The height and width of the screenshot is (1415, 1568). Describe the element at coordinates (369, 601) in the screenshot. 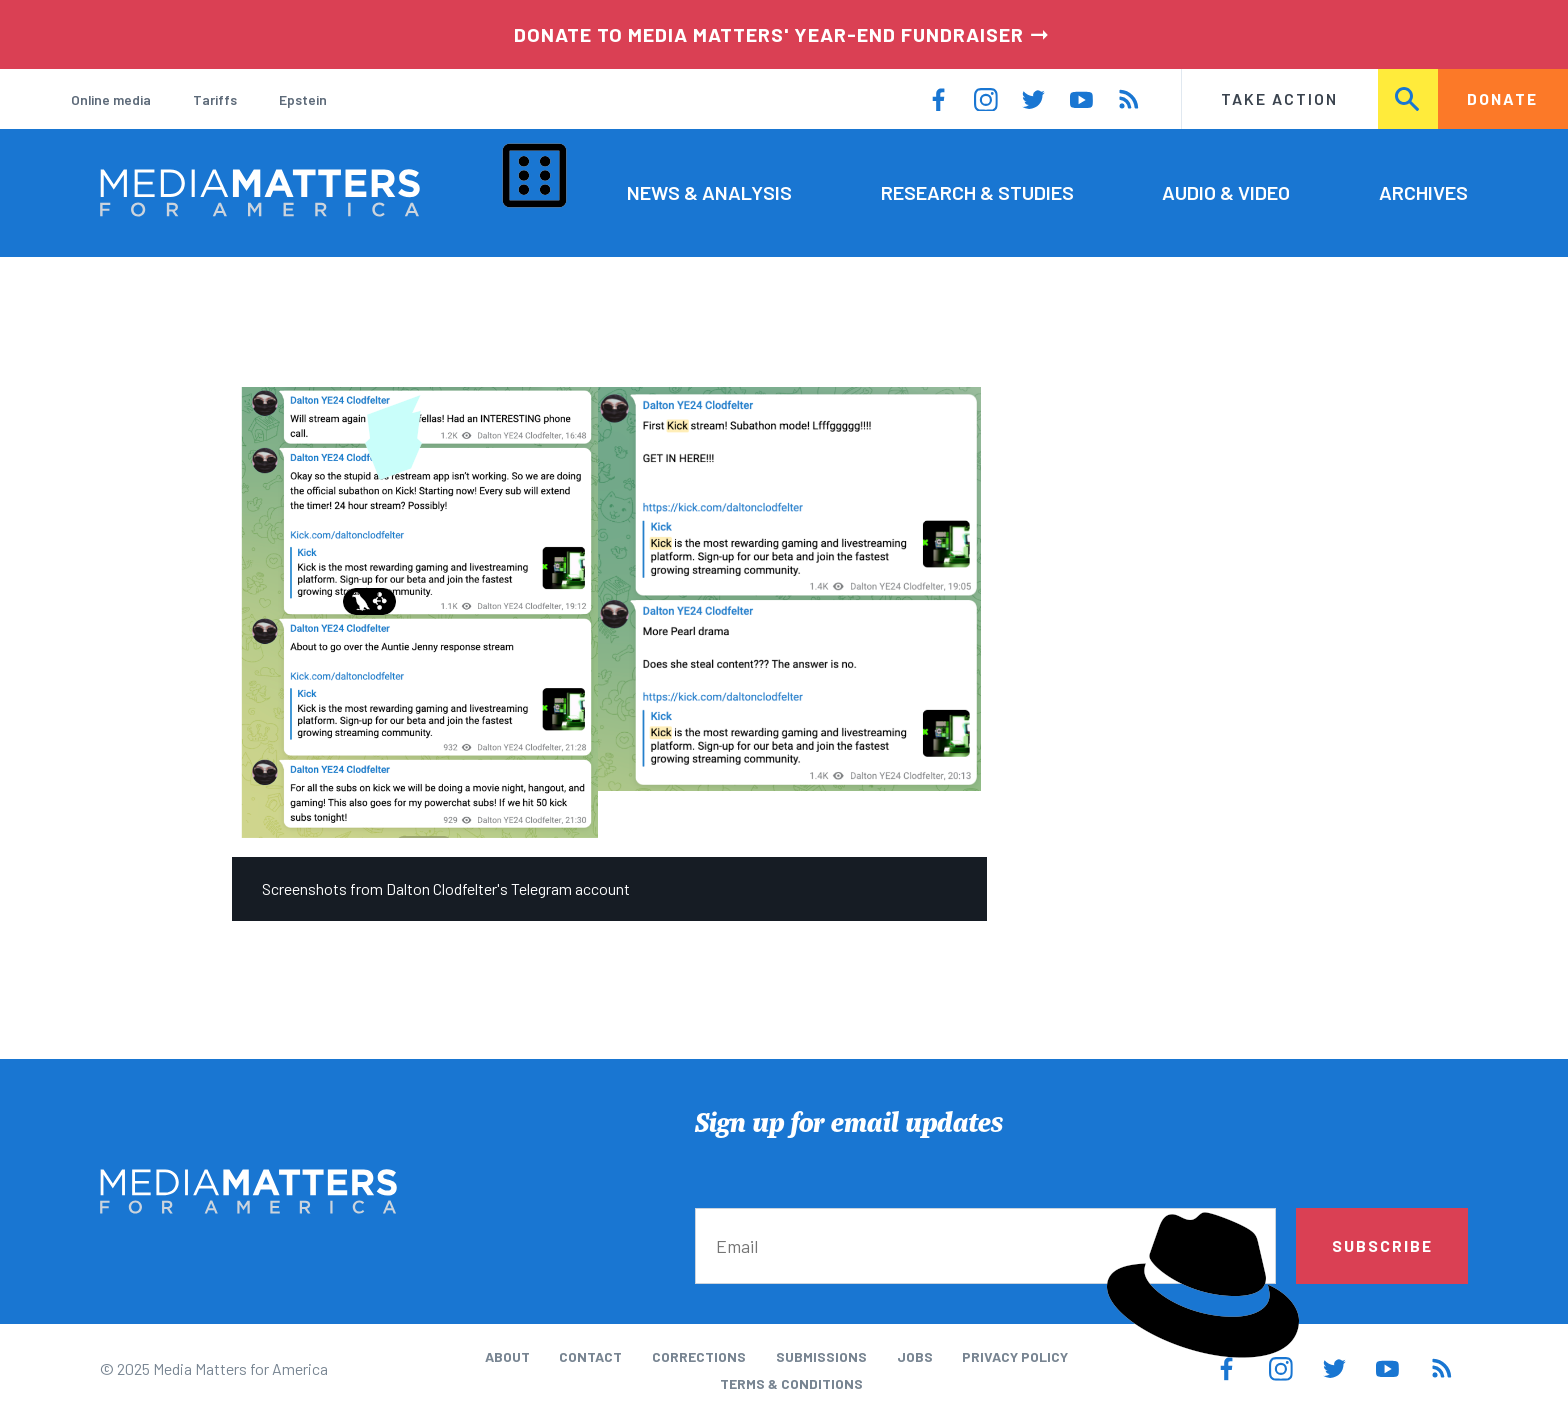

I see `LangGraph platform or integration` at that location.